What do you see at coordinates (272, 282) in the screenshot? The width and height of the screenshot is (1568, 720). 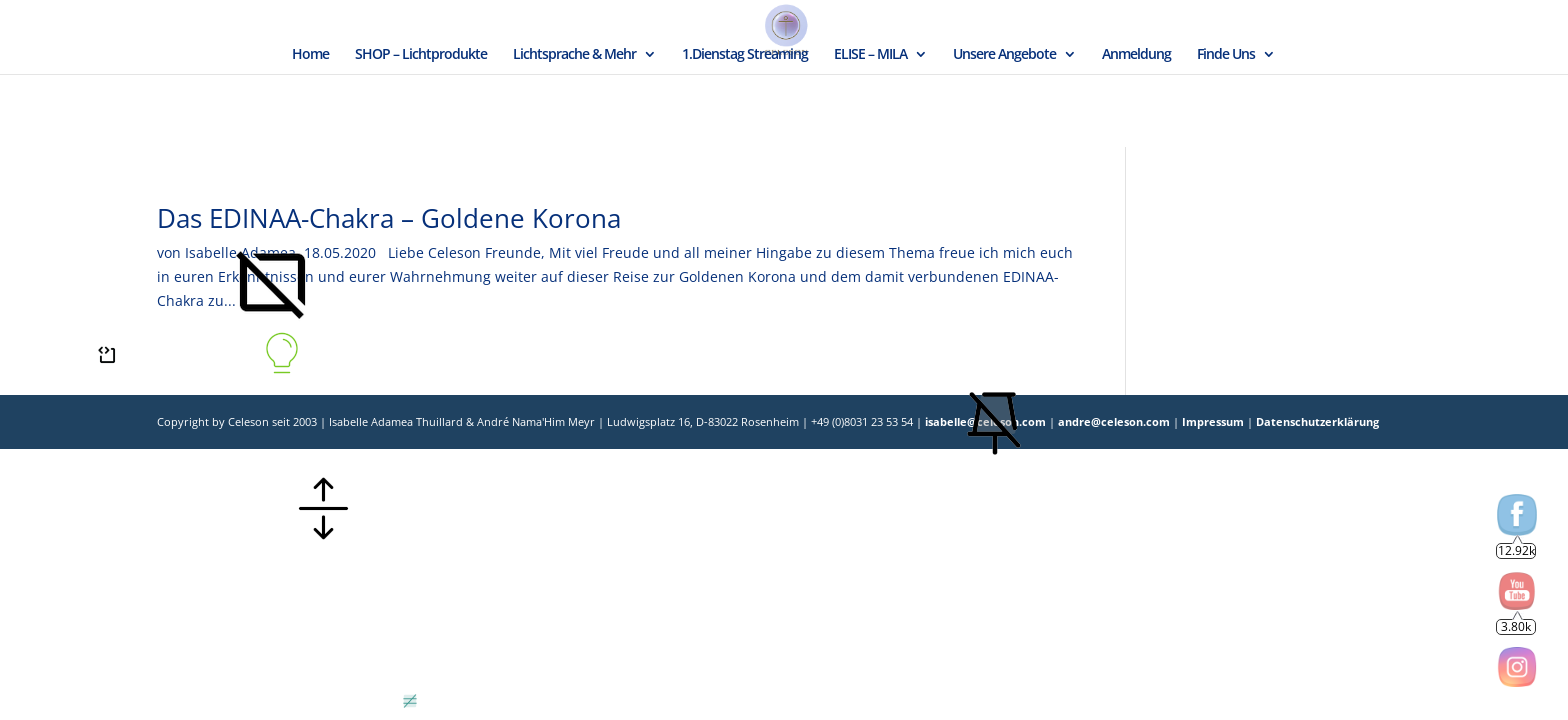 I see `indicates browser not supported for this feature` at bounding box center [272, 282].